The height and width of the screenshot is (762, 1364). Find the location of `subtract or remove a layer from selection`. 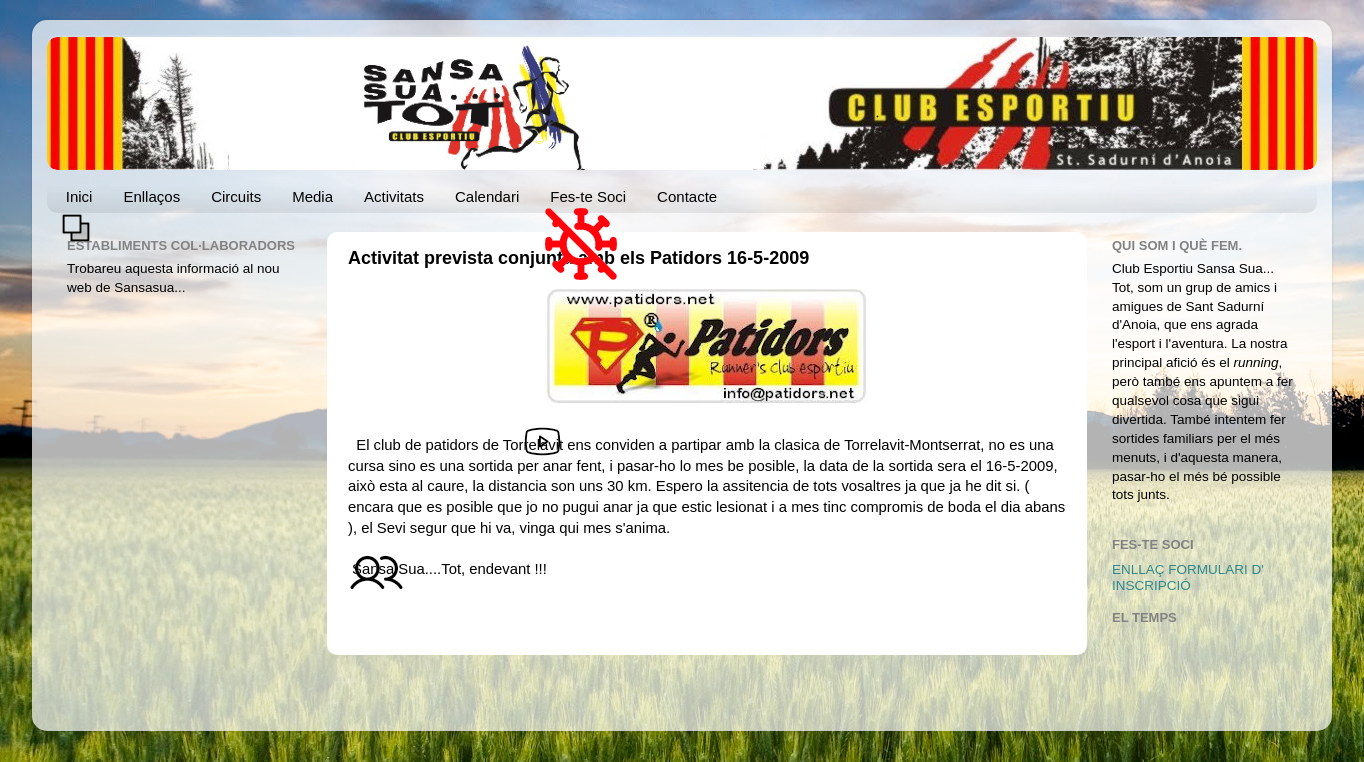

subtract or remove a layer from selection is located at coordinates (76, 228).